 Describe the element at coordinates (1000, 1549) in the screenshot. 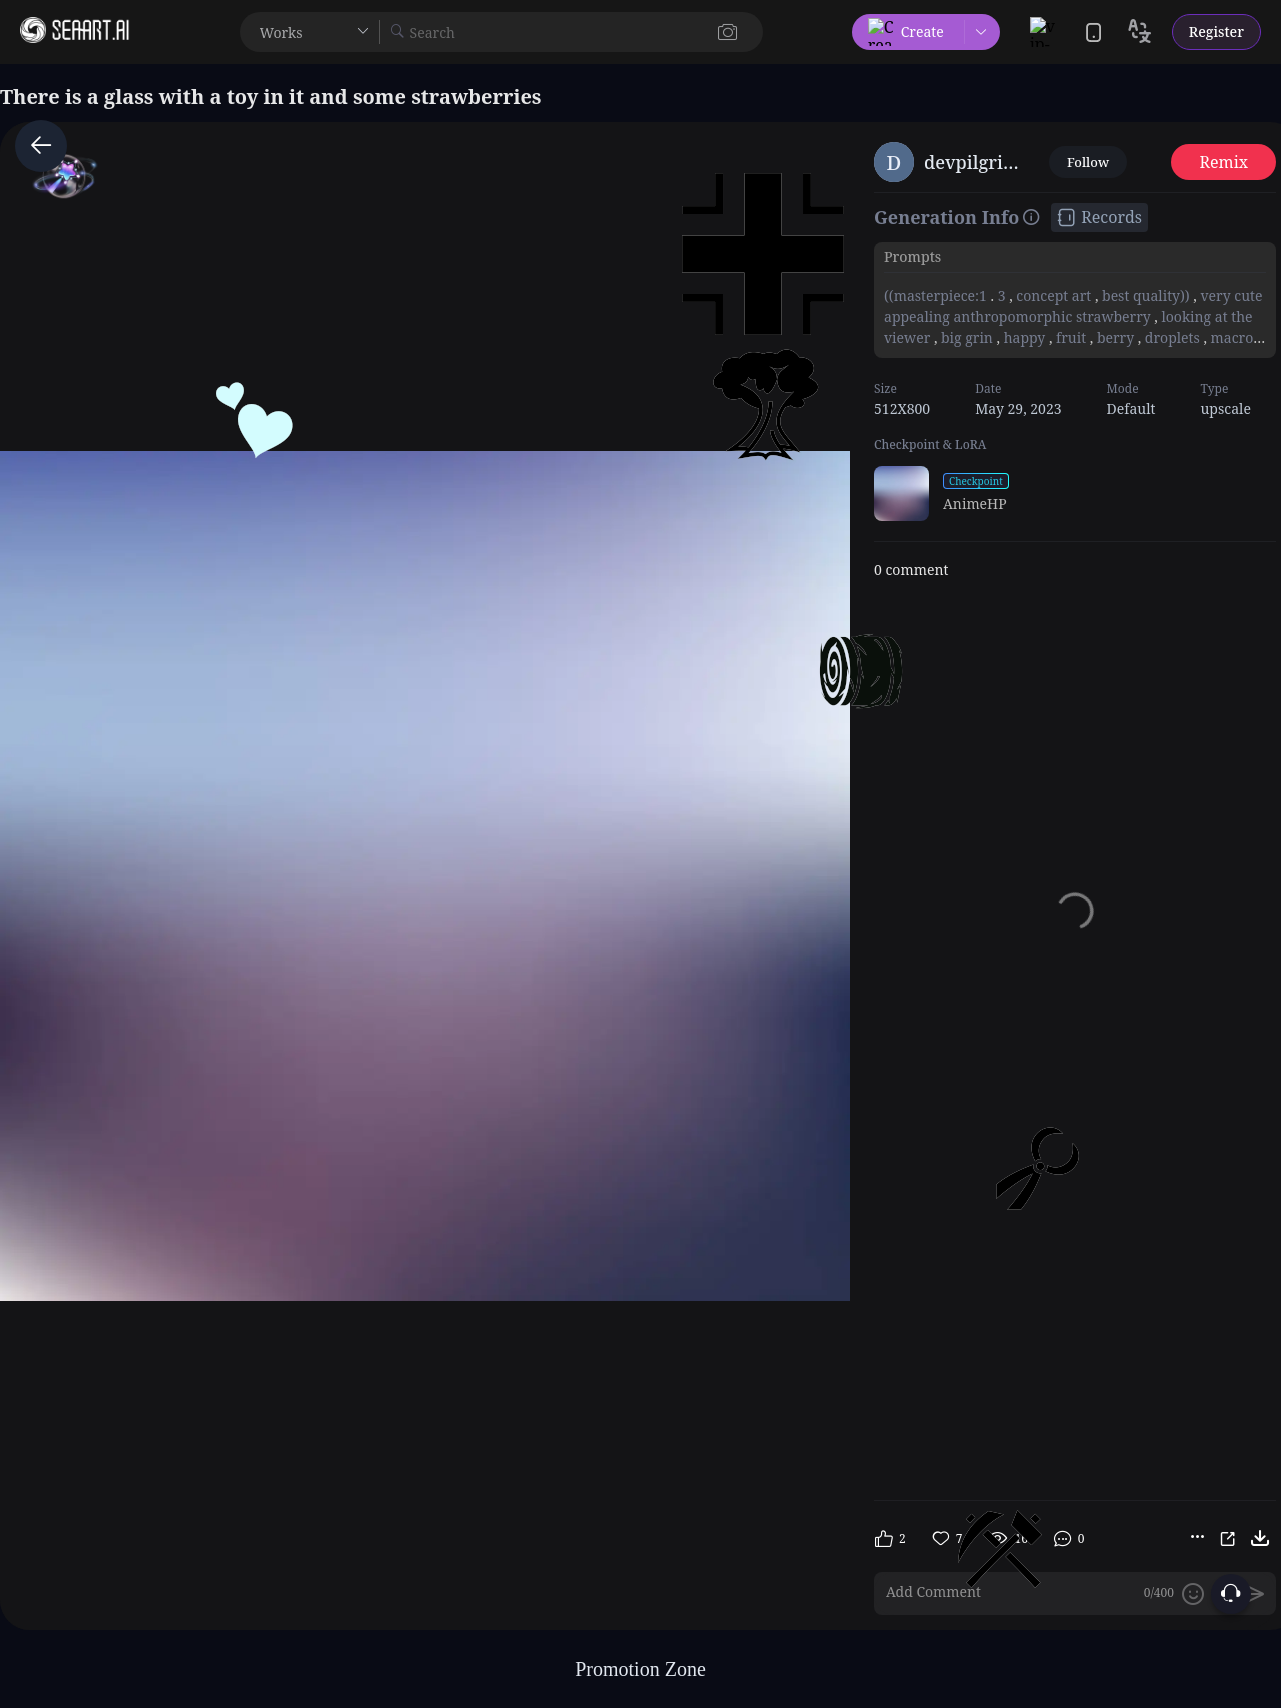

I see `access stone crafting menu` at that location.